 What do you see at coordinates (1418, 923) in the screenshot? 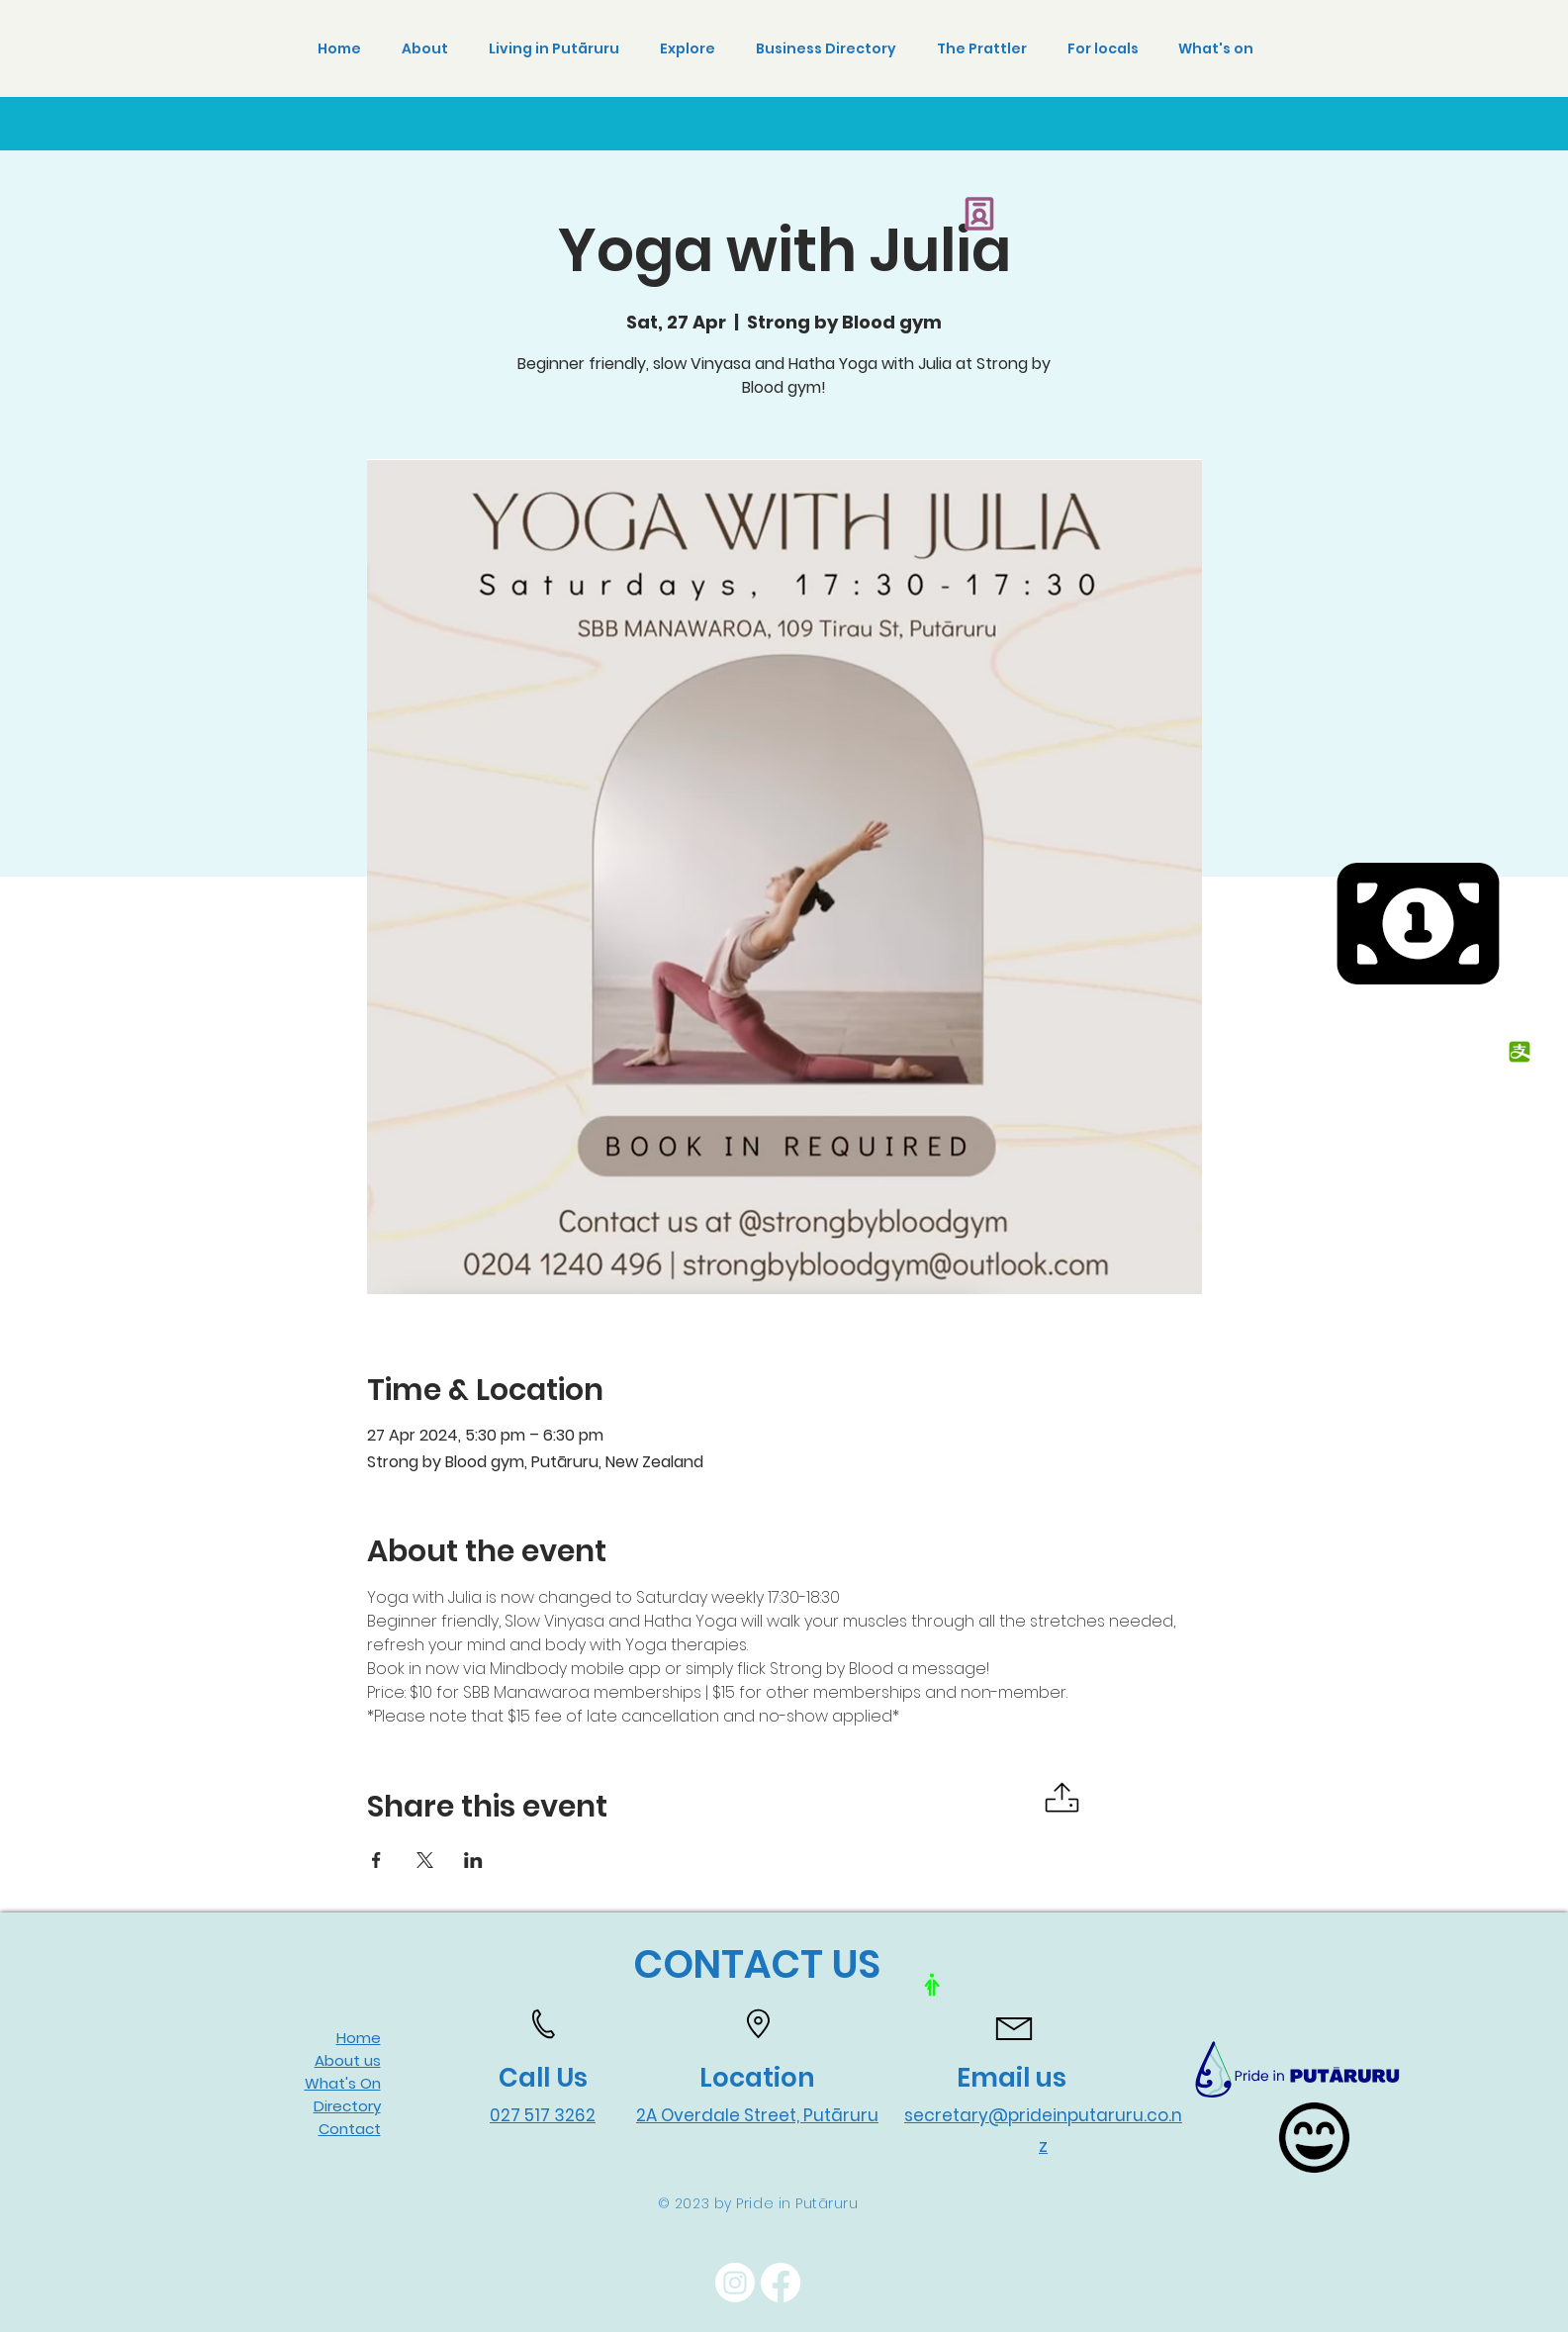
I see `view payment or billing details` at bounding box center [1418, 923].